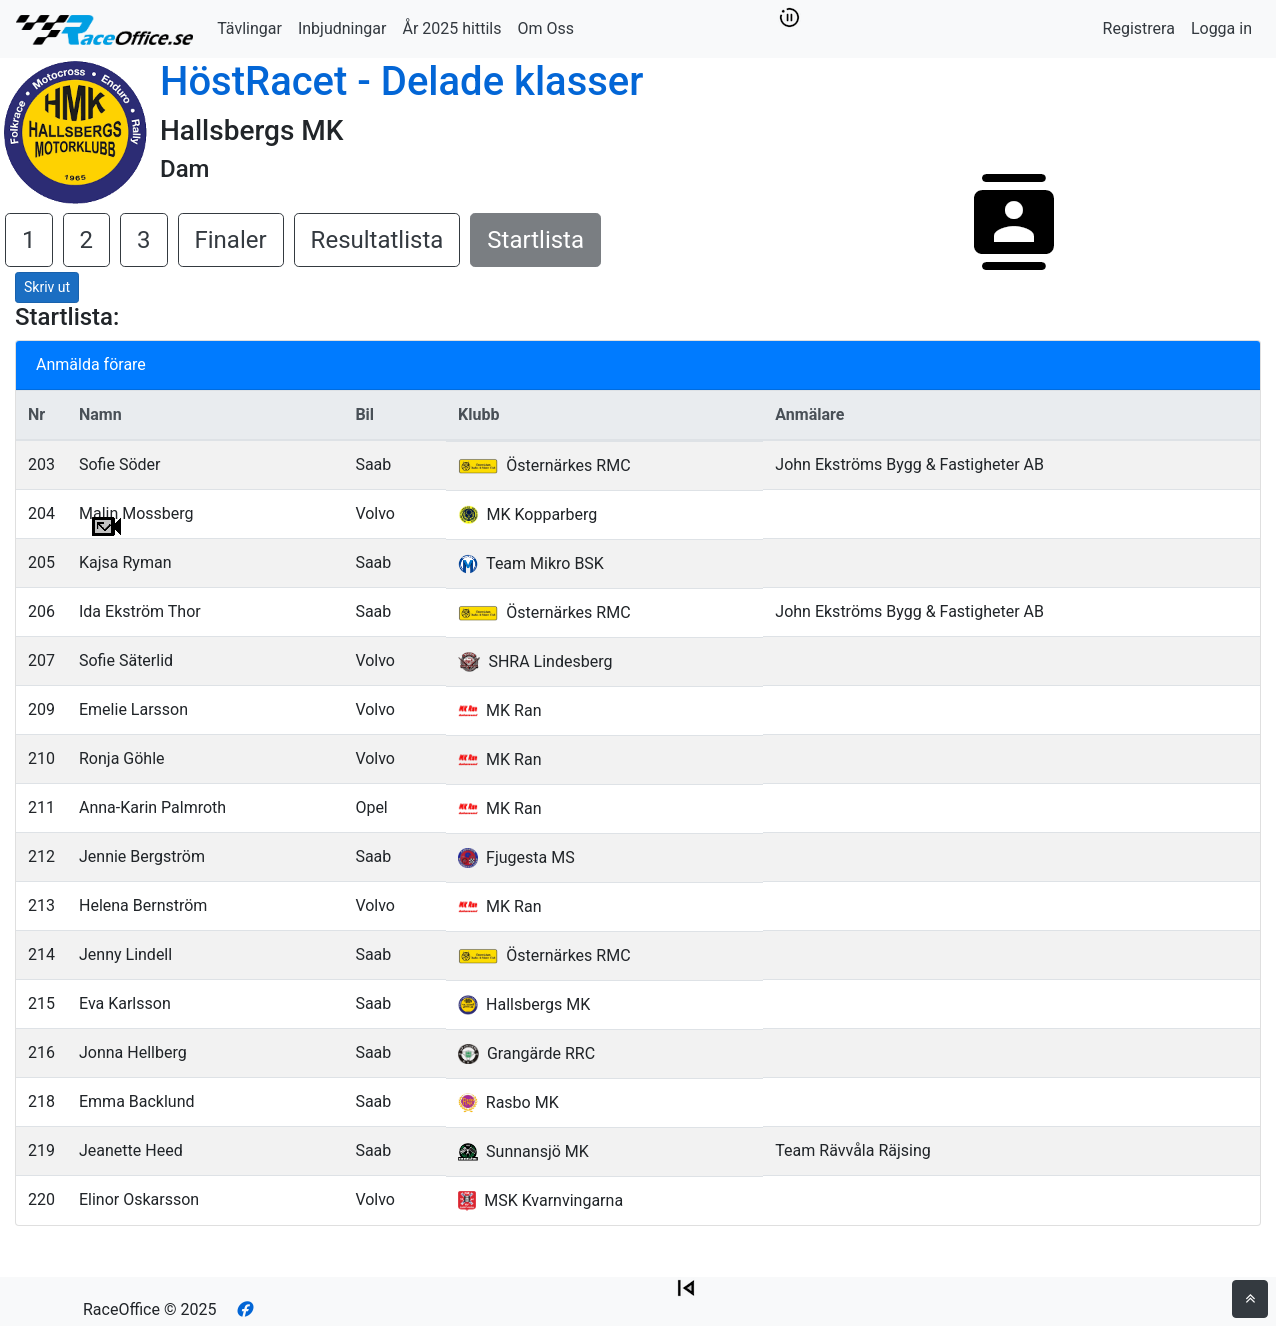 The width and height of the screenshot is (1276, 1326). Describe the element at coordinates (1014, 222) in the screenshot. I see `access your contacts list` at that location.